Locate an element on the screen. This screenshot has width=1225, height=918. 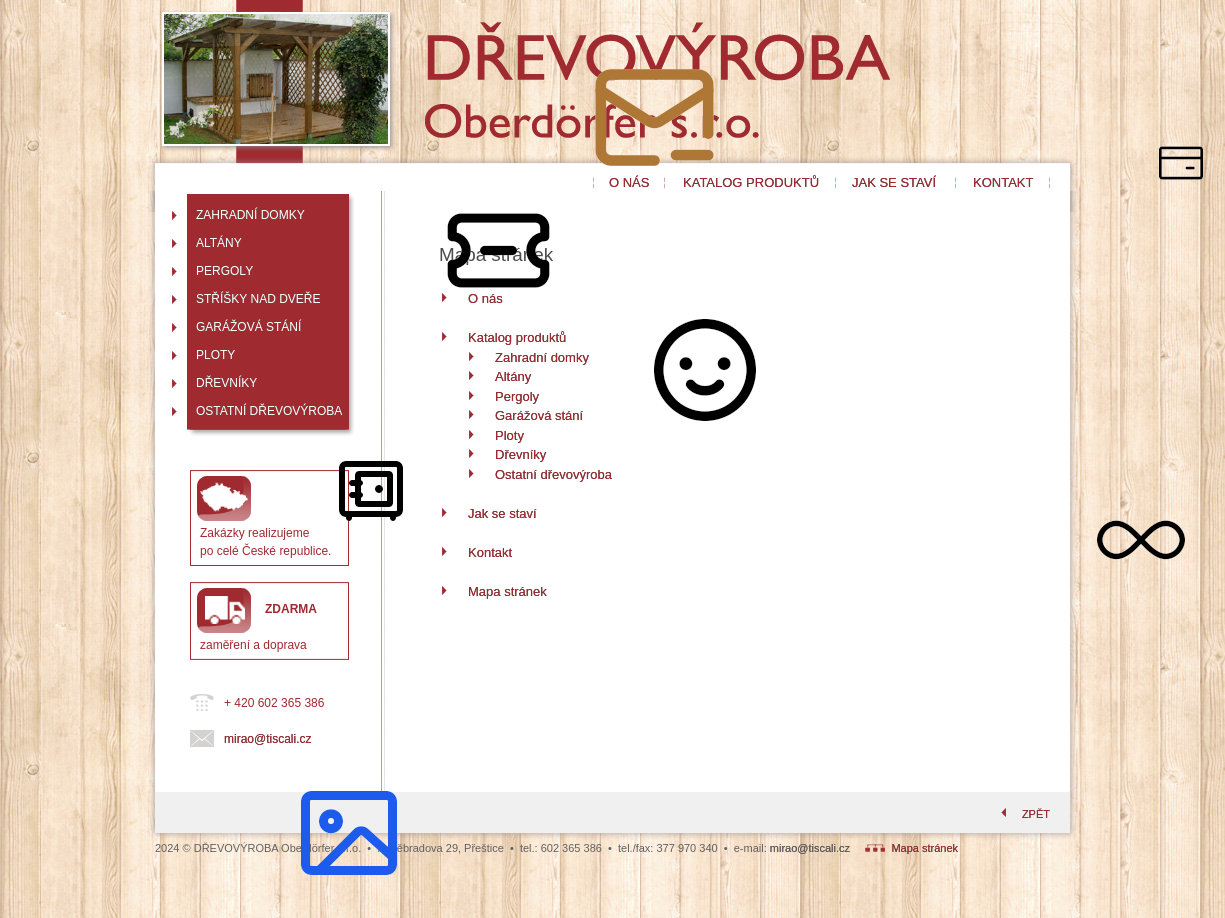
remove an email from your inbox is located at coordinates (654, 117).